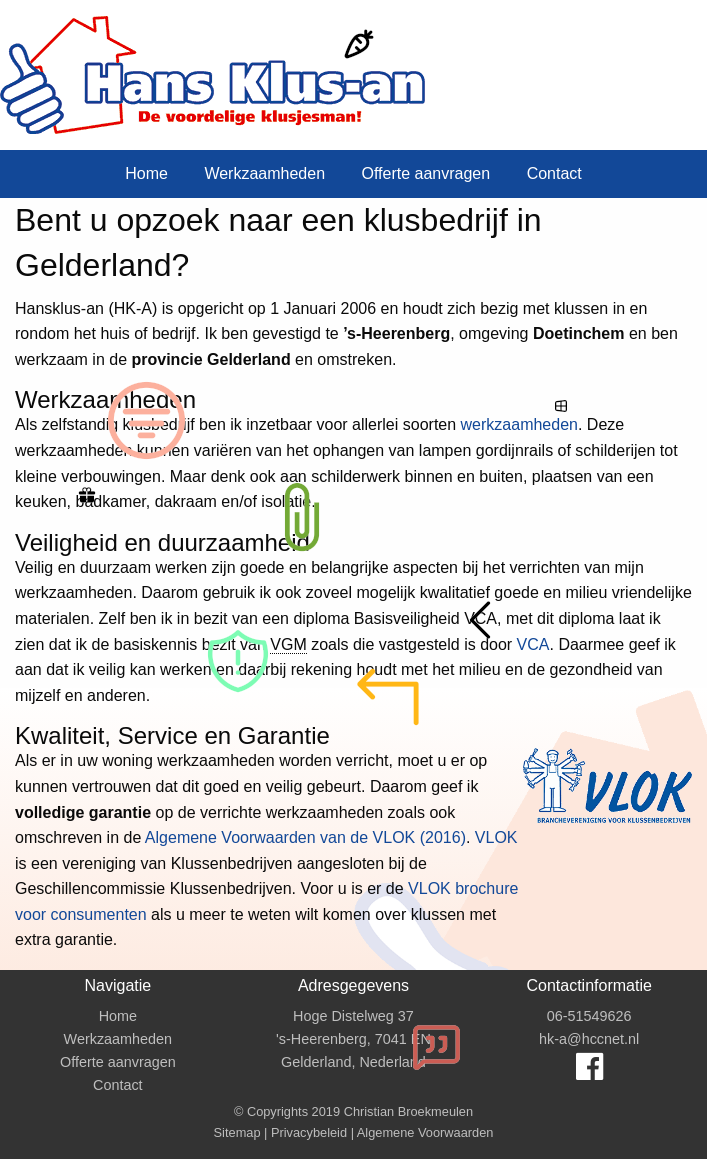 This screenshot has width=707, height=1159. What do you see at coordinates (146, 420) in the screenshot?
I see `open filter options` at bounding box center [146, 420].